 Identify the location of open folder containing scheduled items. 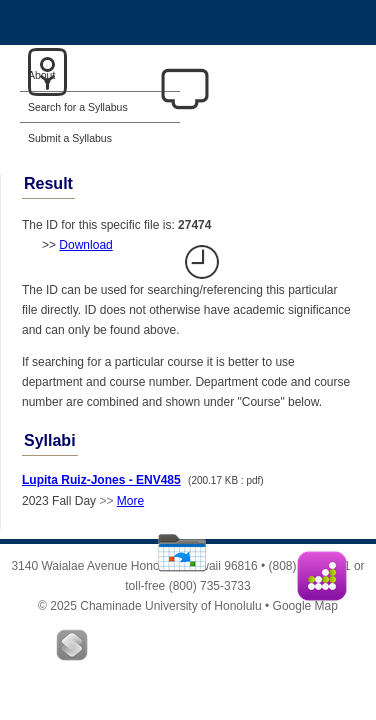
(182, 554).